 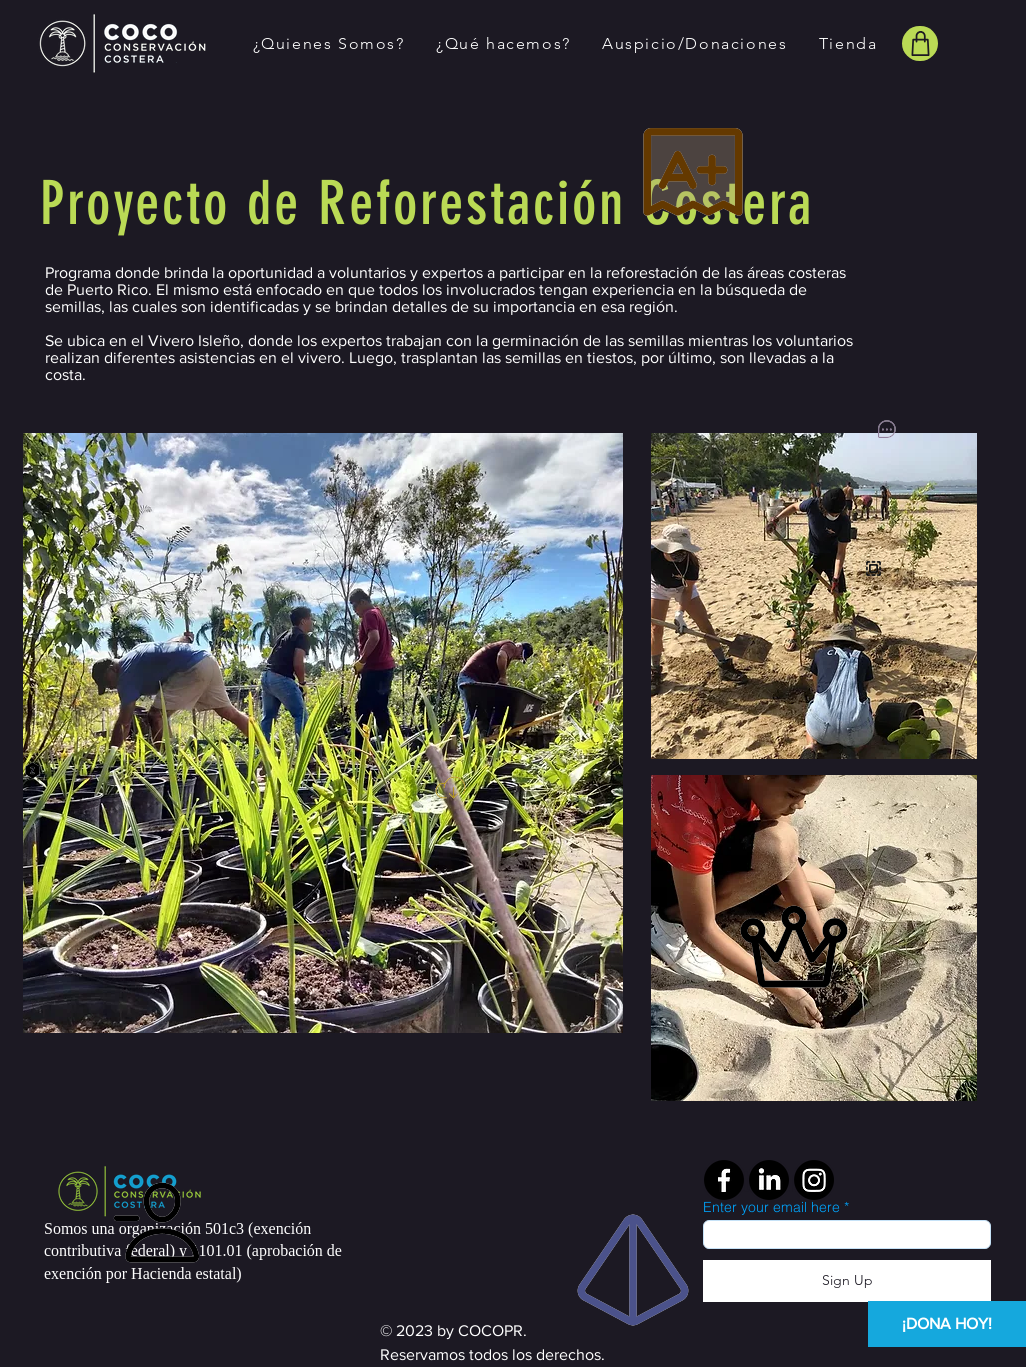 I want to click on indicates premium or pro subscription status, so click(x=794, y=952).